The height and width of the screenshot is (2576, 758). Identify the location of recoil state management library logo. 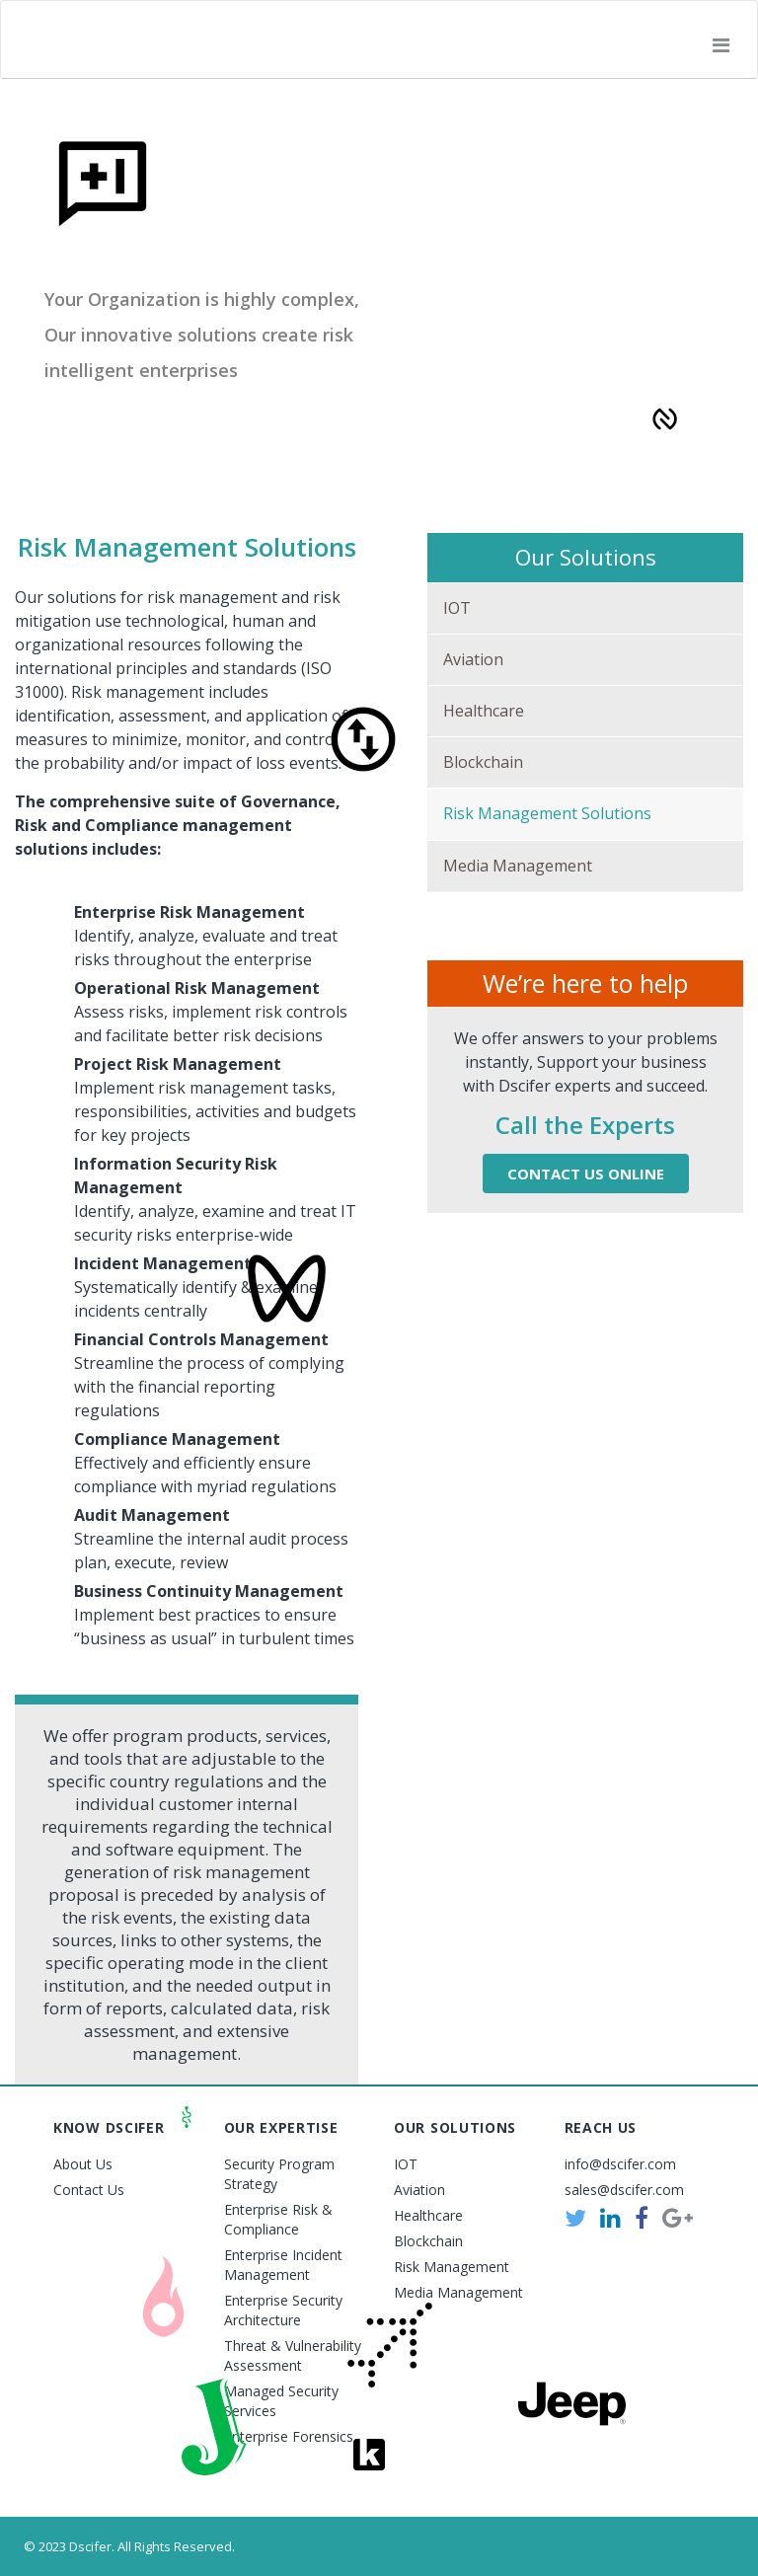
(187, 2117).